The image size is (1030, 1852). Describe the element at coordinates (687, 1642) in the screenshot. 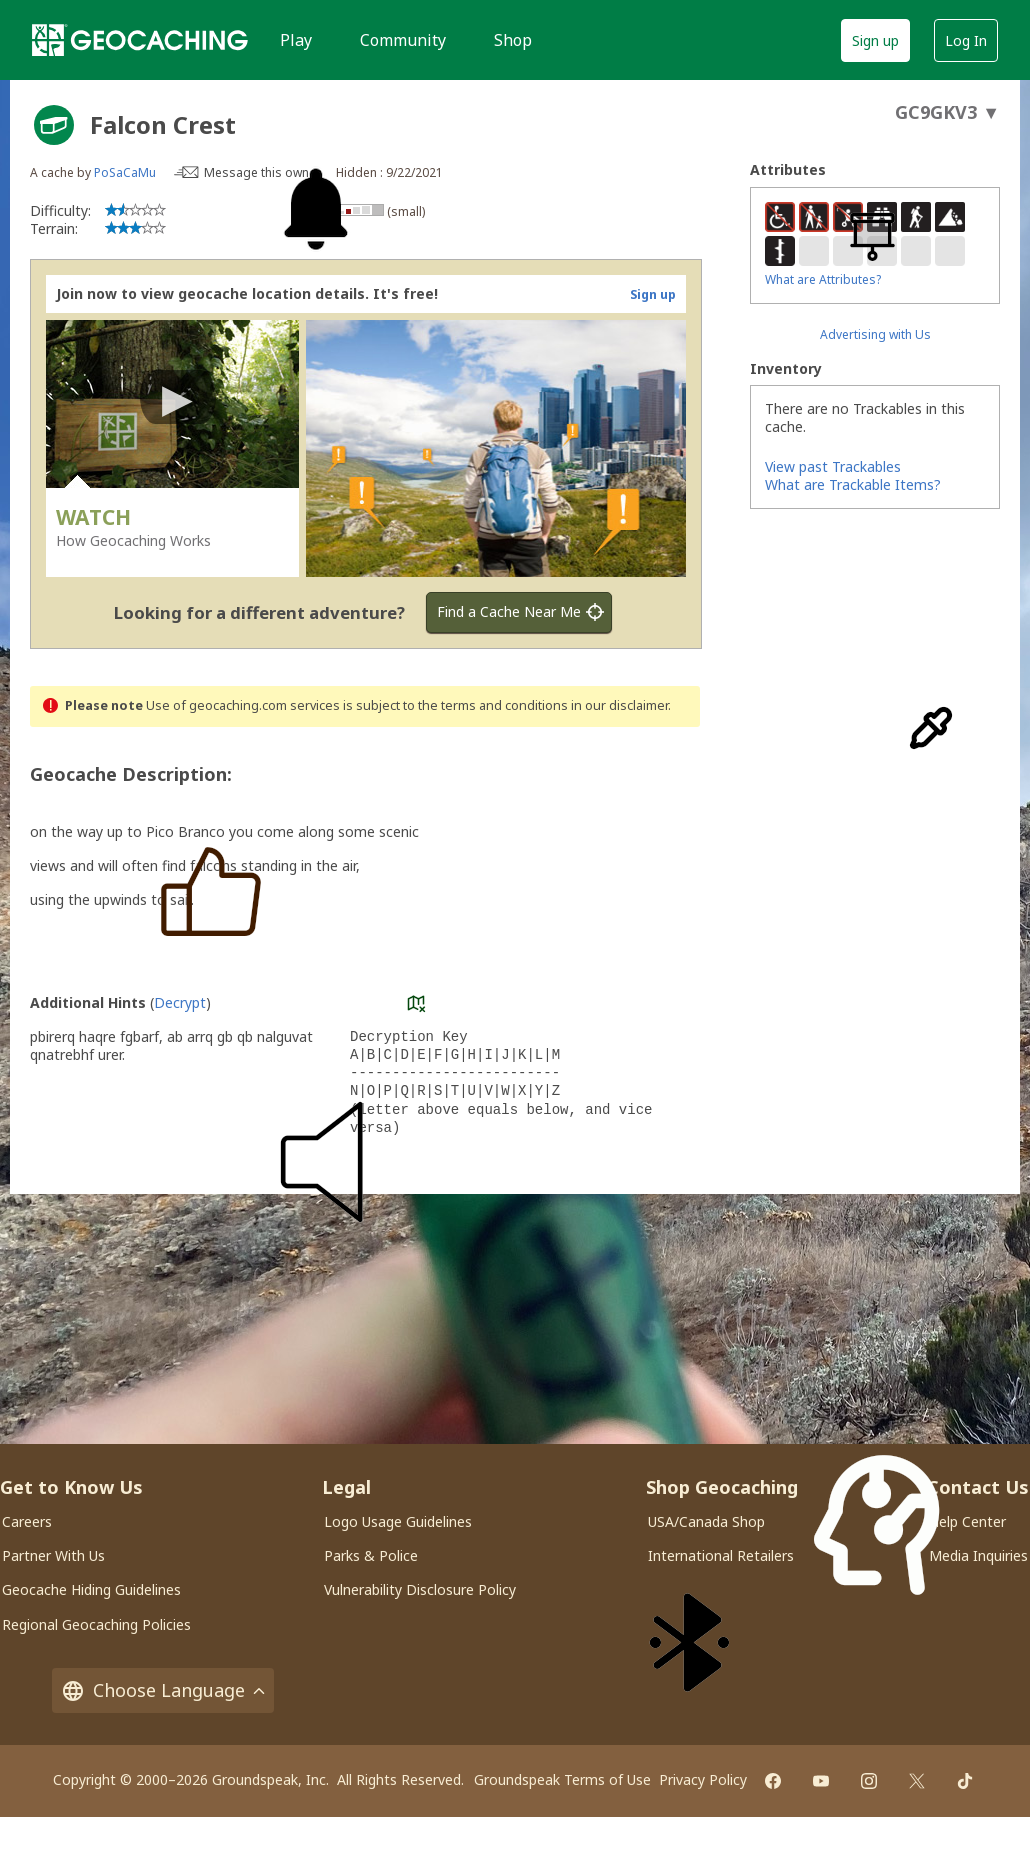

I see `indicates an active bluetooth connection` at that location.